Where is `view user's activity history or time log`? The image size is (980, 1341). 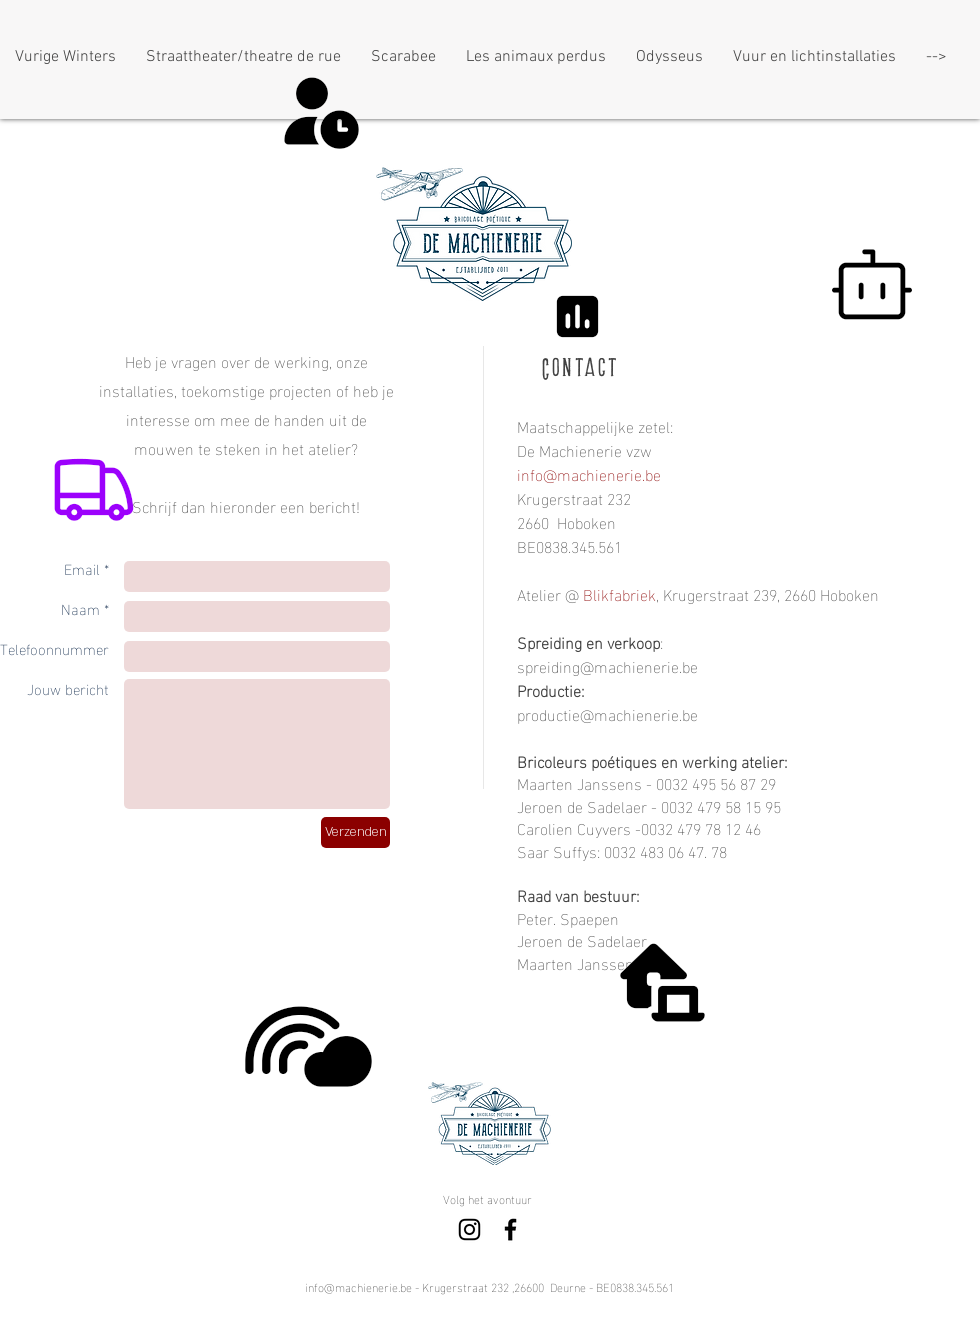 view user's activity history or time log is located at coordinates (320, 110).